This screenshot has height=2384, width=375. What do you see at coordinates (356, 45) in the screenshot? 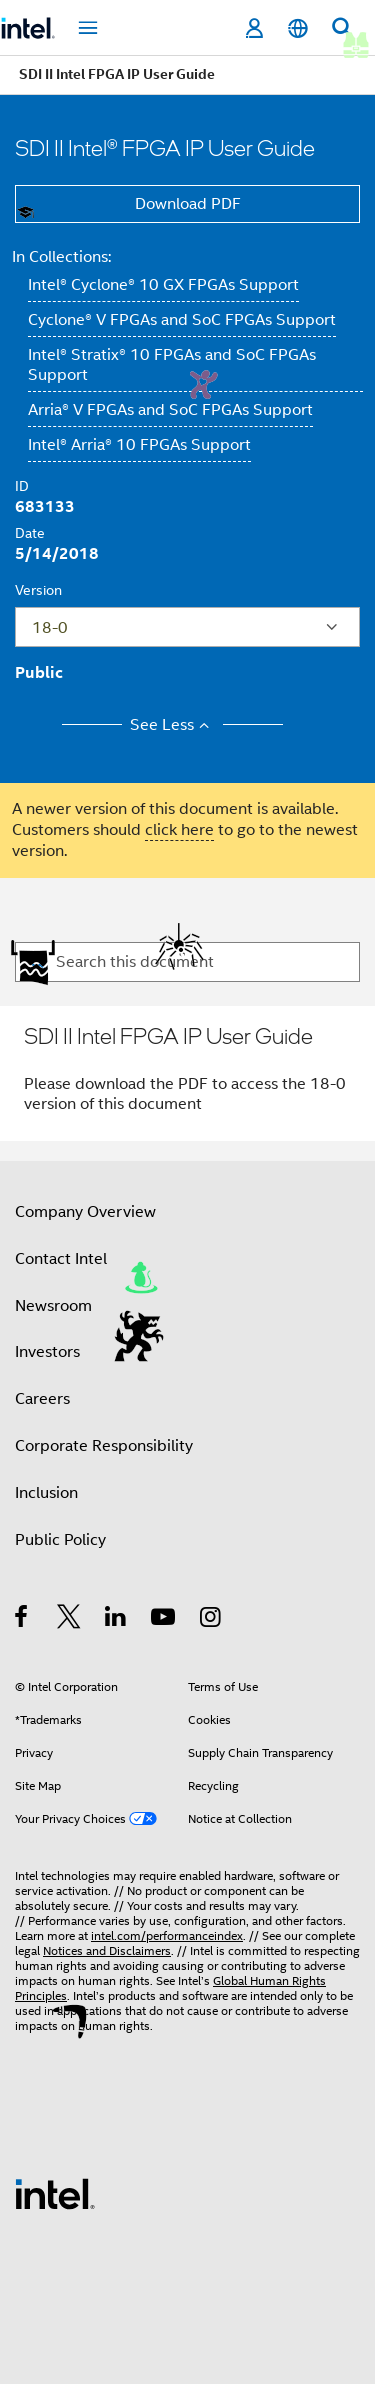
I see `access safety equipment or gear settings` at bounding box center [356, 45].